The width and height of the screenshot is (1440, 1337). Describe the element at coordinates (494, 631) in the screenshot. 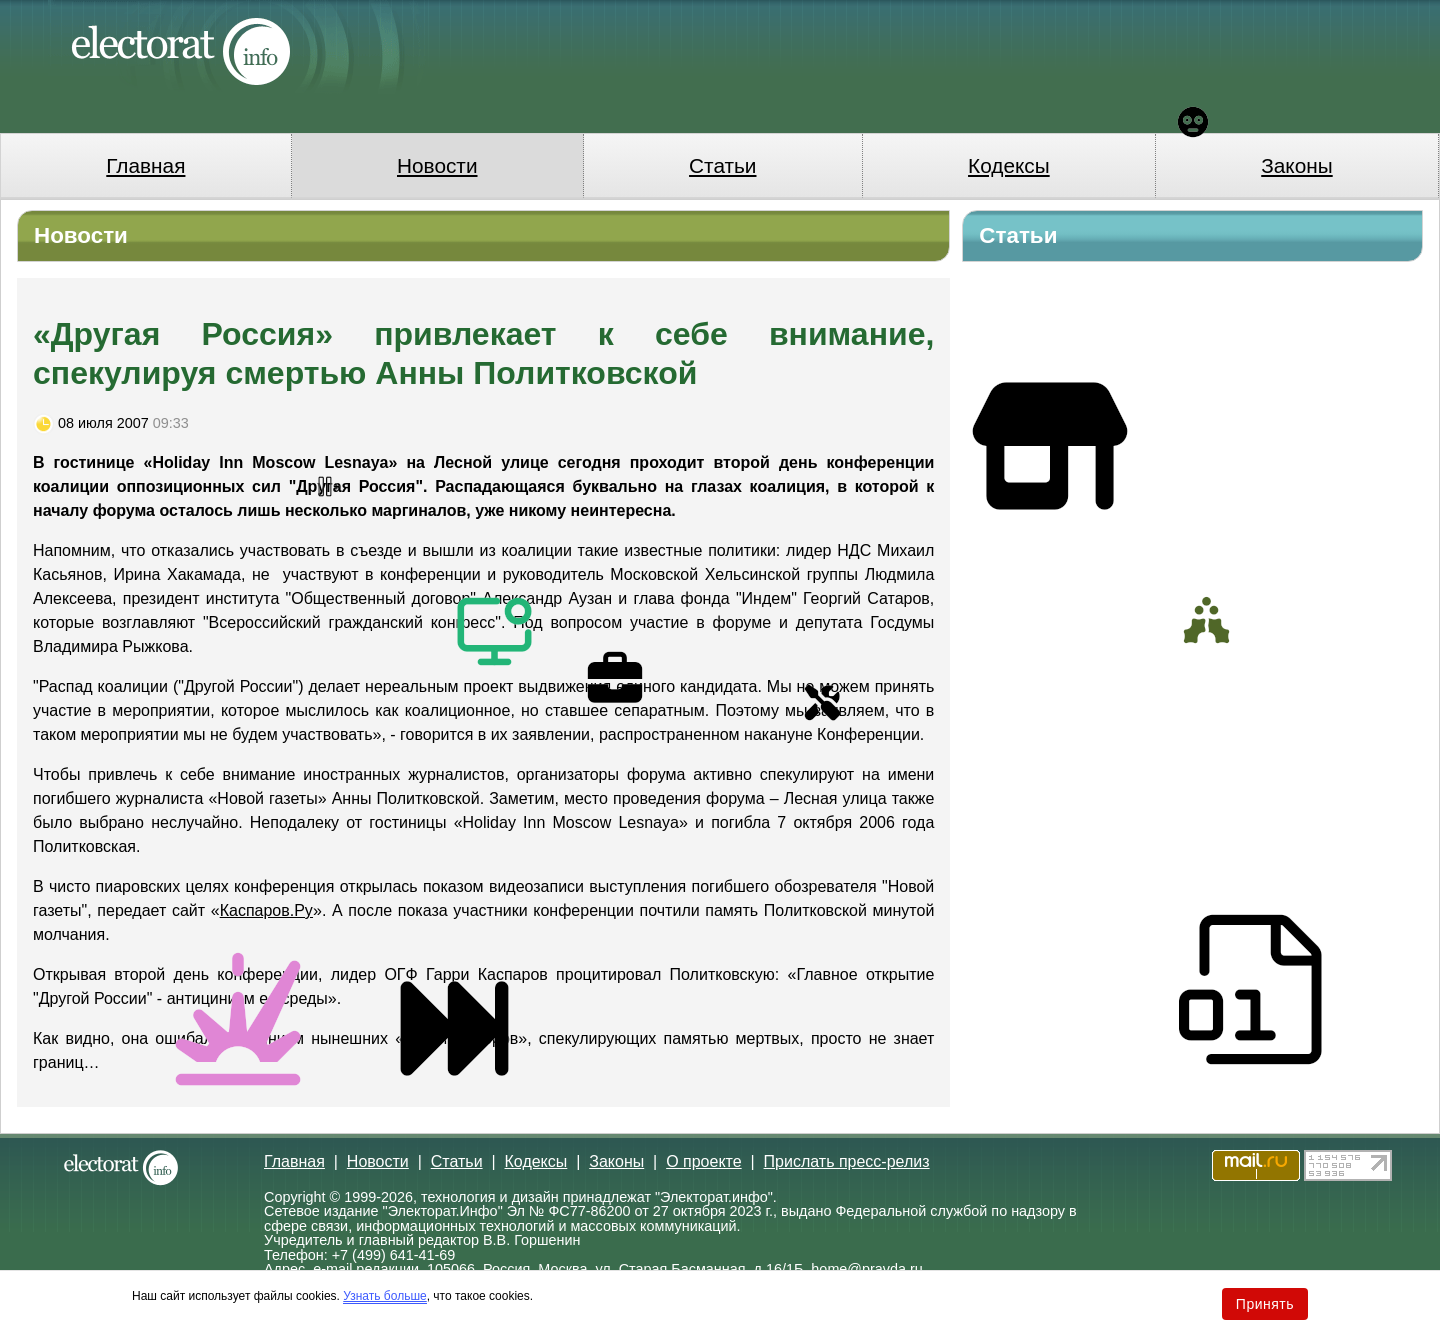

I see `indicates active screen recording or broadcast` at that location.